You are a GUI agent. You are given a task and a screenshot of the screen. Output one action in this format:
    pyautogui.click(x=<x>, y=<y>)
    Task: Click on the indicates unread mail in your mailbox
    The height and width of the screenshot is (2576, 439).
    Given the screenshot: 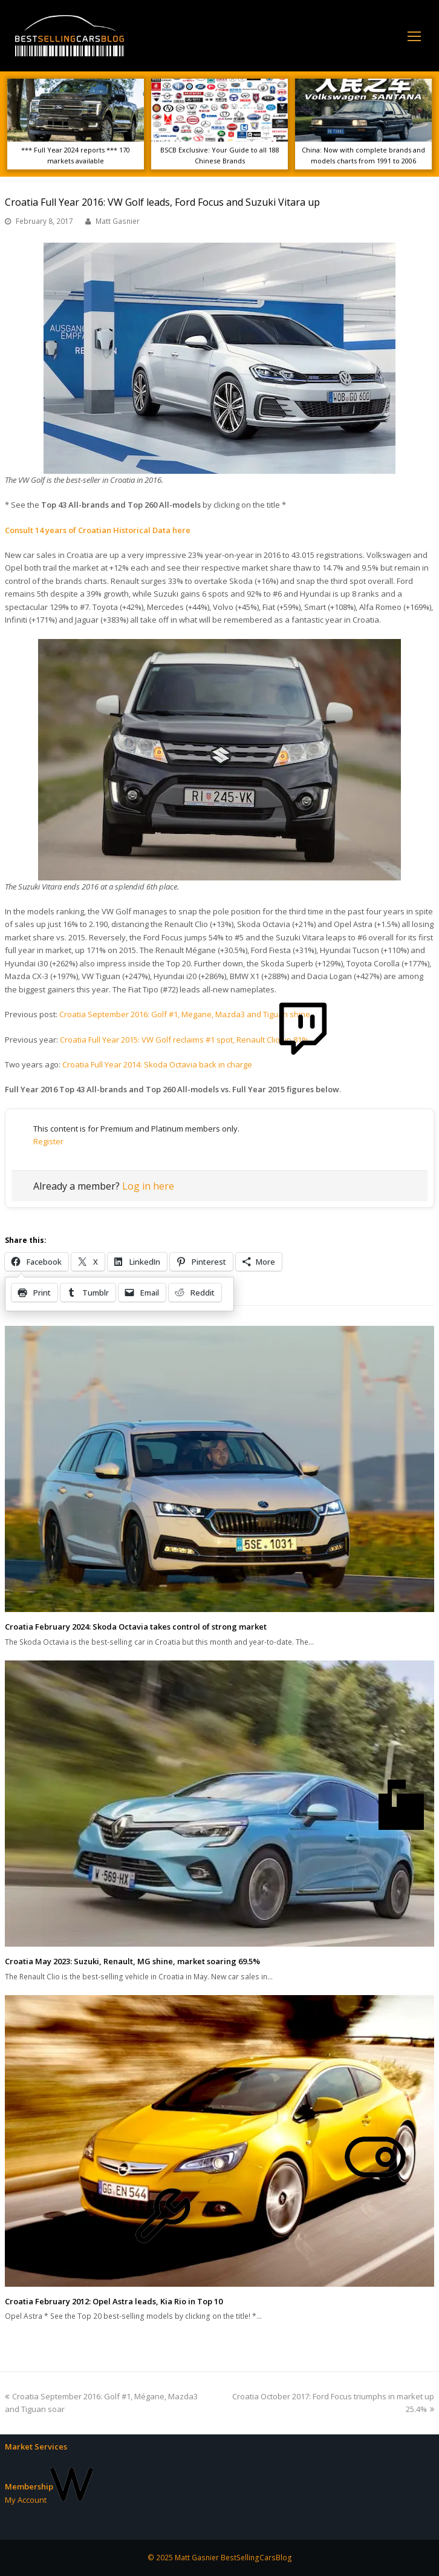 What is the action you would take?
    pyautogui.click(x=401, y=1807)
    